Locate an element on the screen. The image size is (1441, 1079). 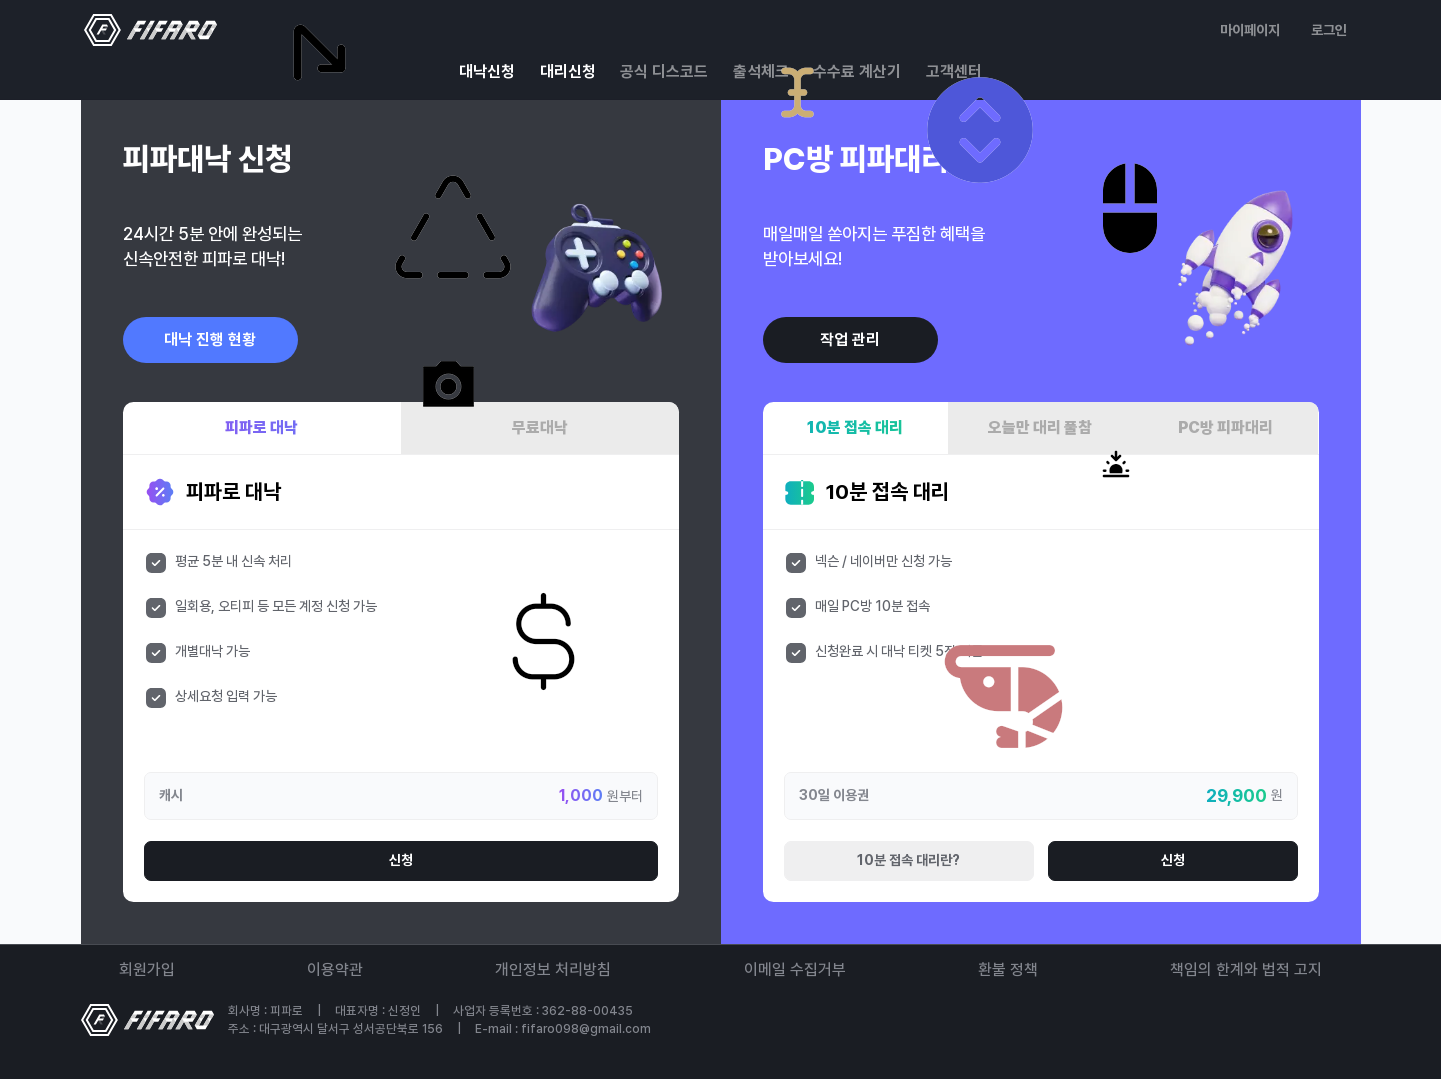
indicates incomplete or pending status is located at coordinates (453, 229).